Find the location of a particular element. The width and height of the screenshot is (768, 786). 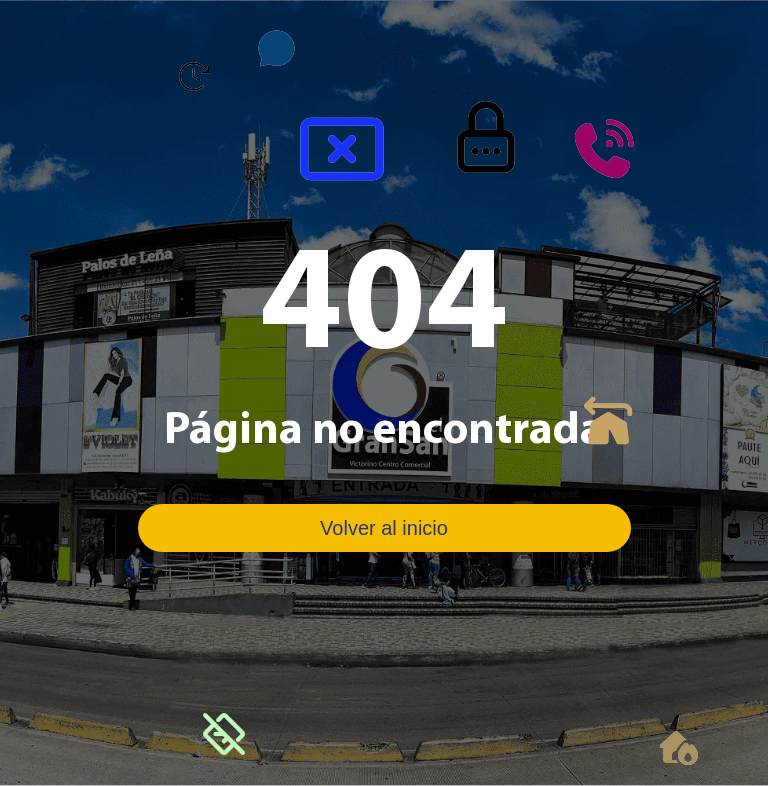

open chat or messaging is located at coordinates (276, 48).